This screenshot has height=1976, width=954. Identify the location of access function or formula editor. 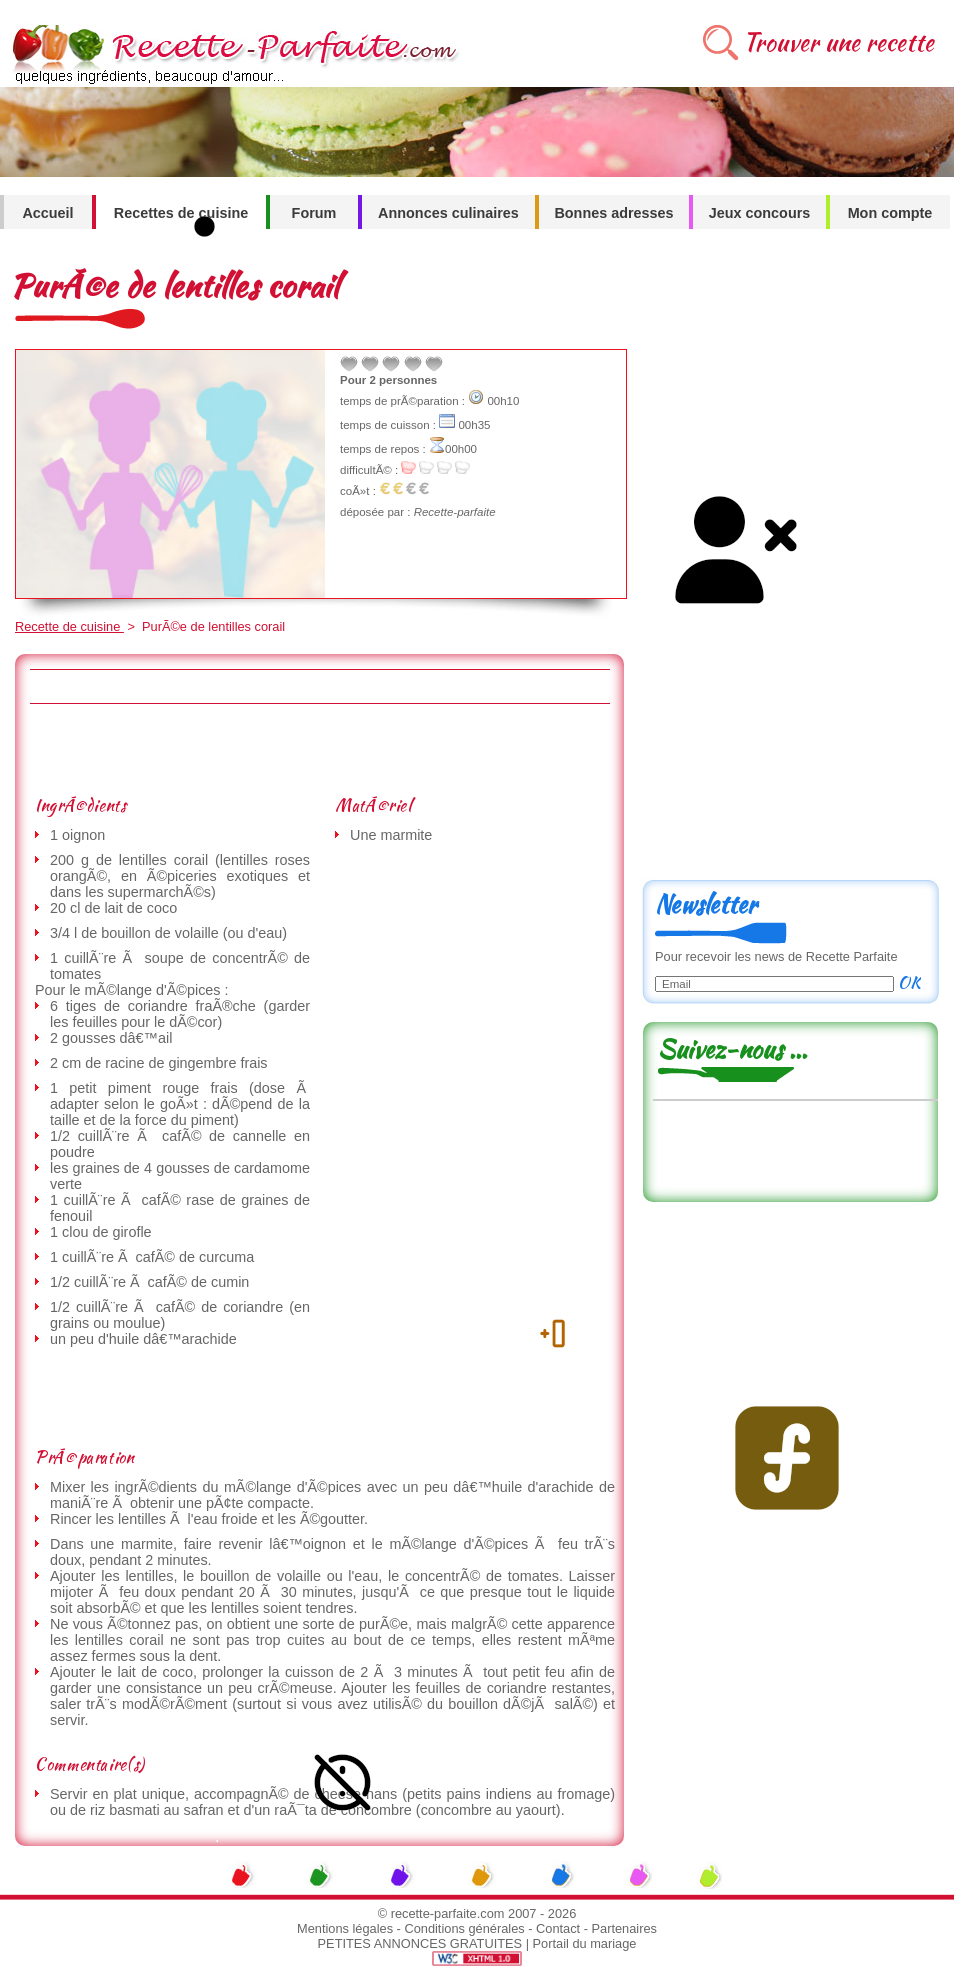
(787, 1458).